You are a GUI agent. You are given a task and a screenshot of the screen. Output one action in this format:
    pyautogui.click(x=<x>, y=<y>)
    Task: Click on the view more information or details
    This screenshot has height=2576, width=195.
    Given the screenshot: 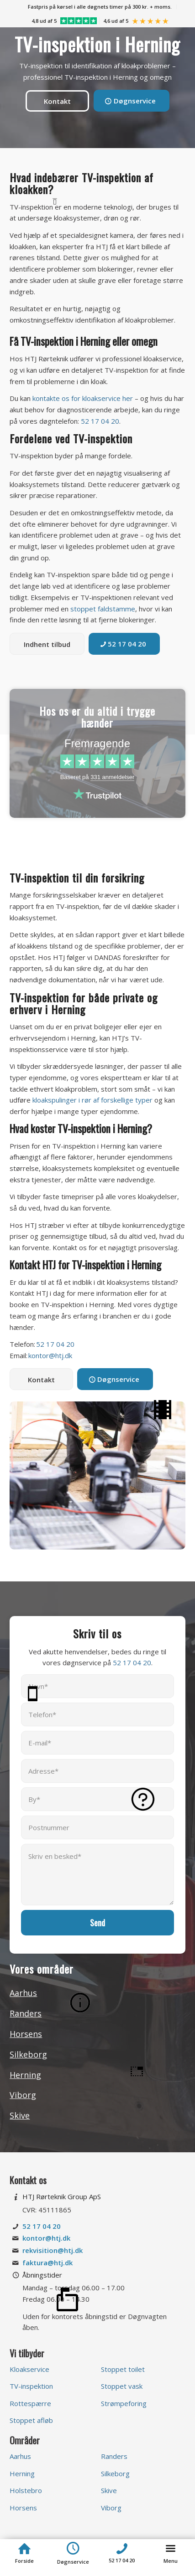 What is the action you would take?
    pyautogui.click(x=80, y=2002)
    